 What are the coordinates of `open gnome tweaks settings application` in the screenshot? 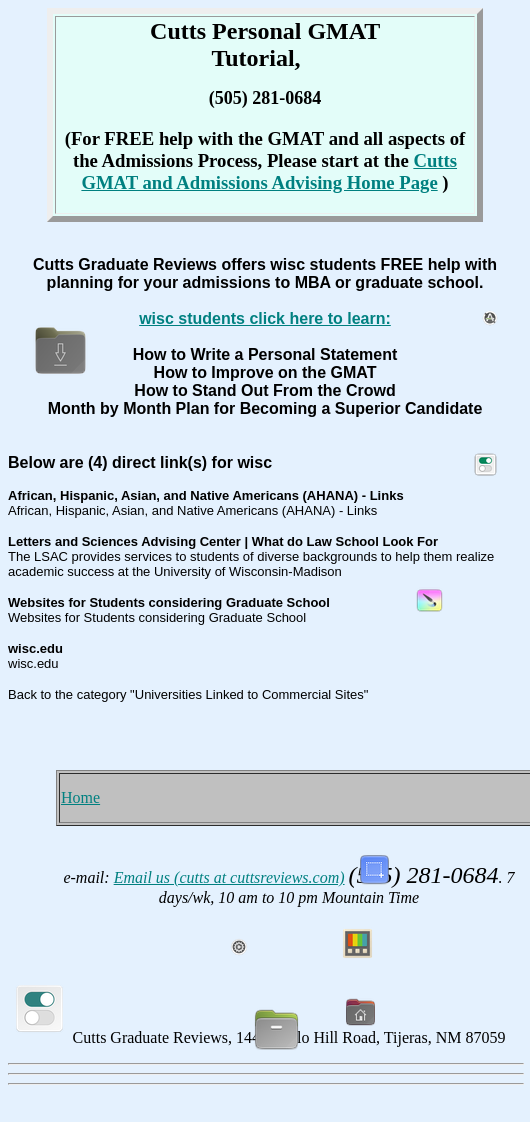 It's located at (39, 1008).